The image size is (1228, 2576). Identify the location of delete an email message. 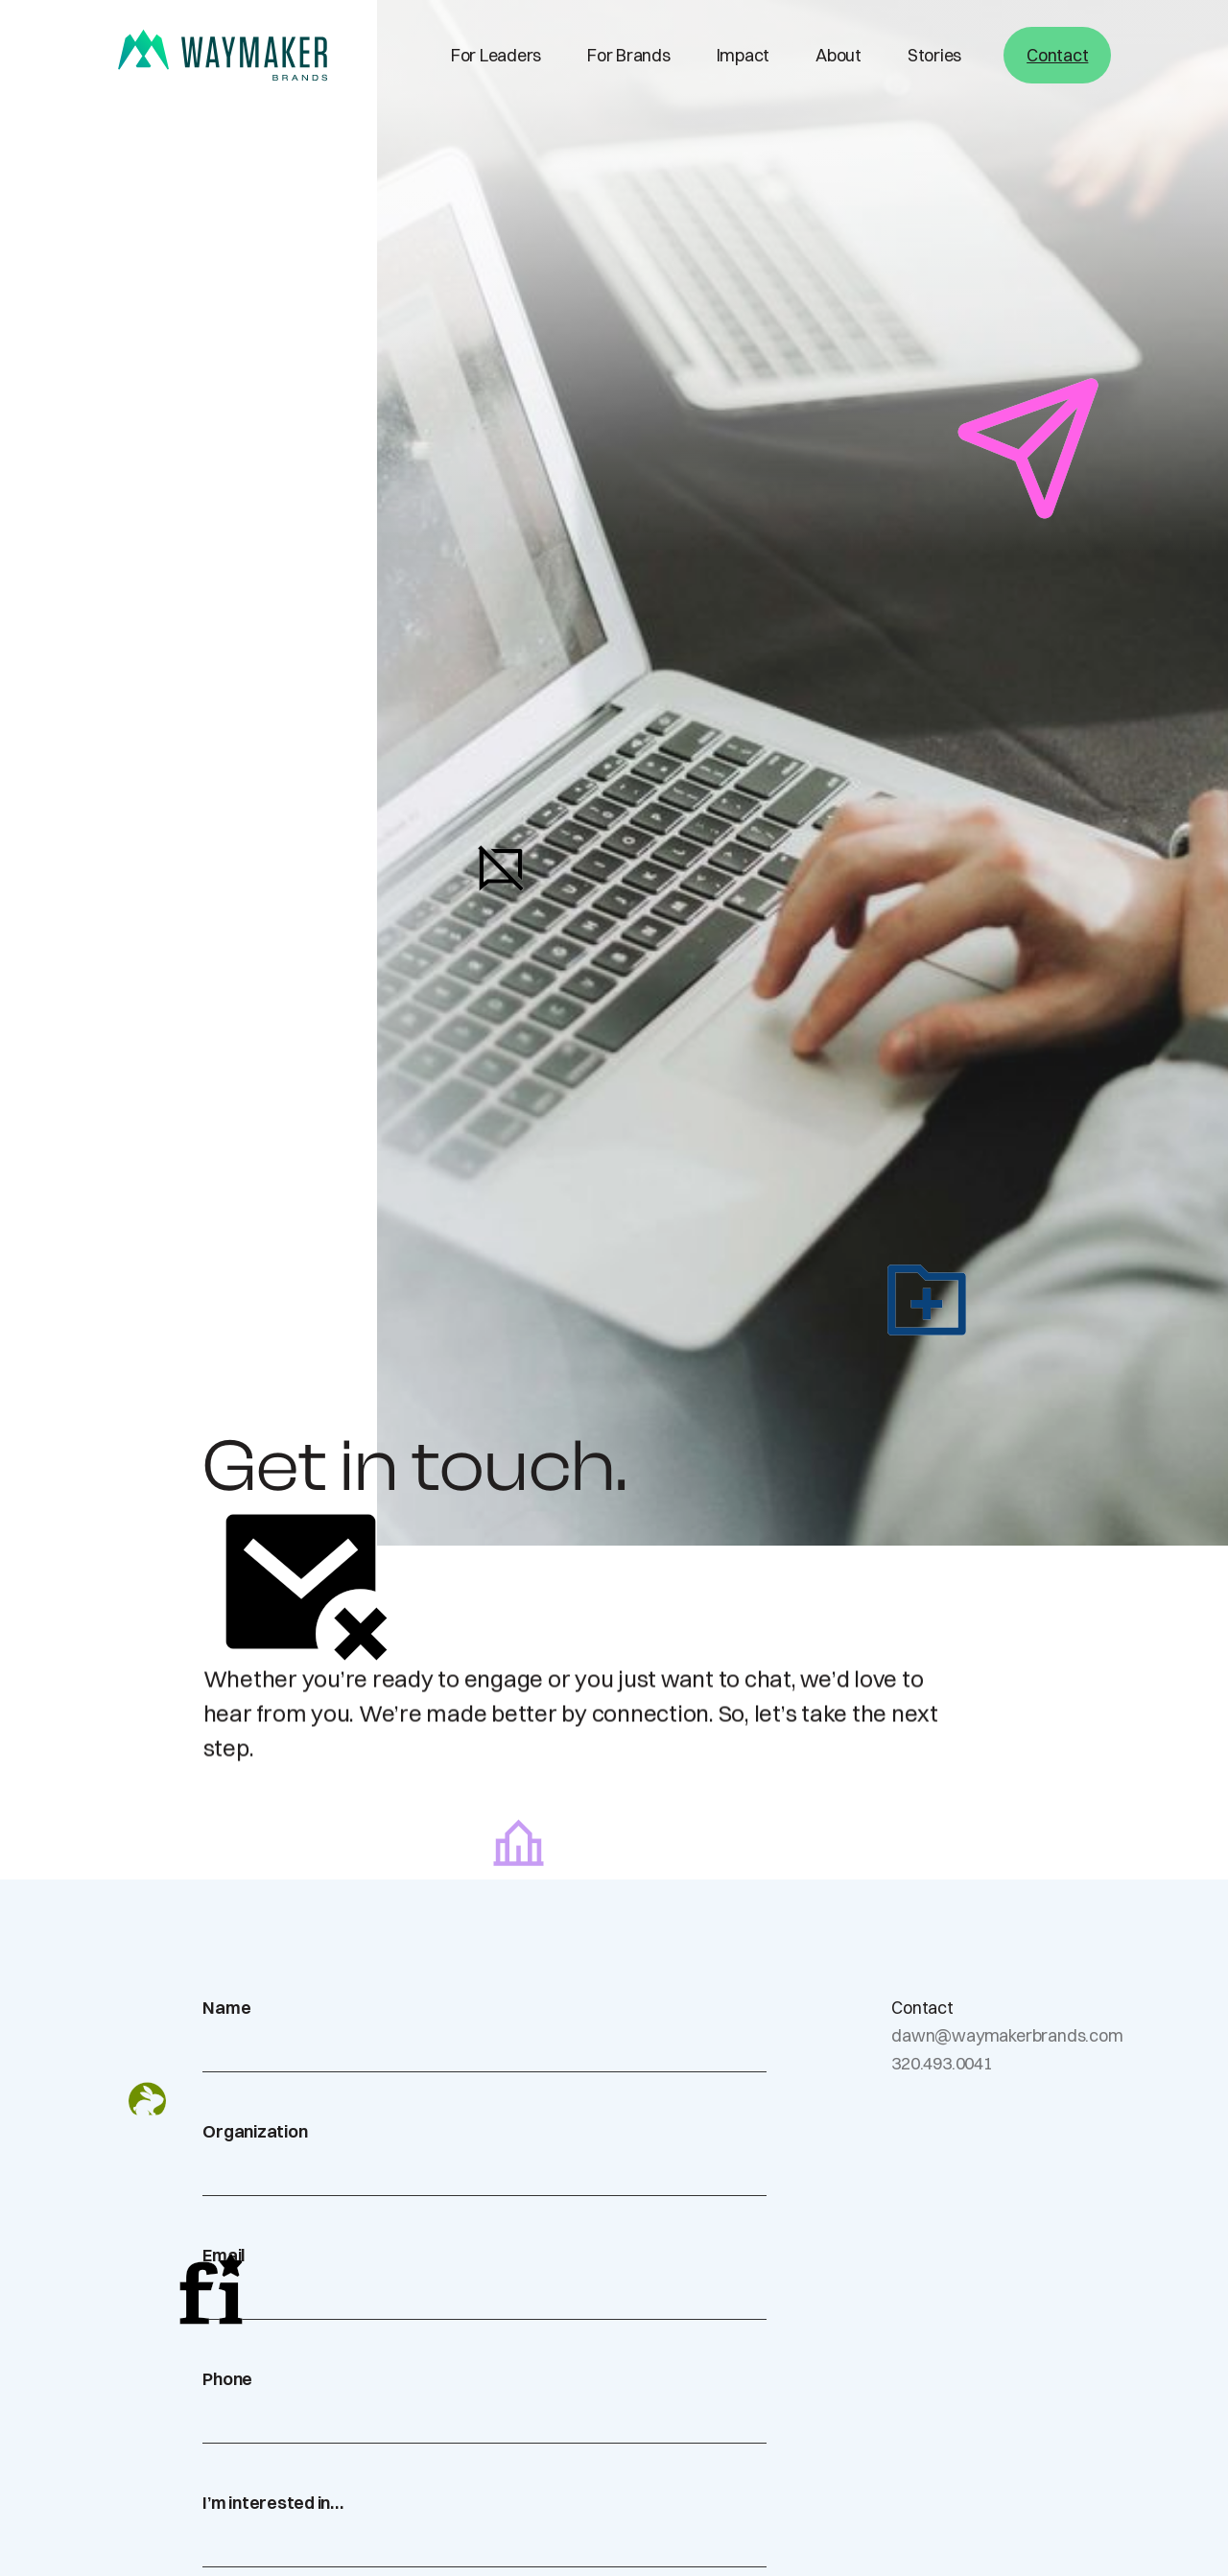
(300, 1581).